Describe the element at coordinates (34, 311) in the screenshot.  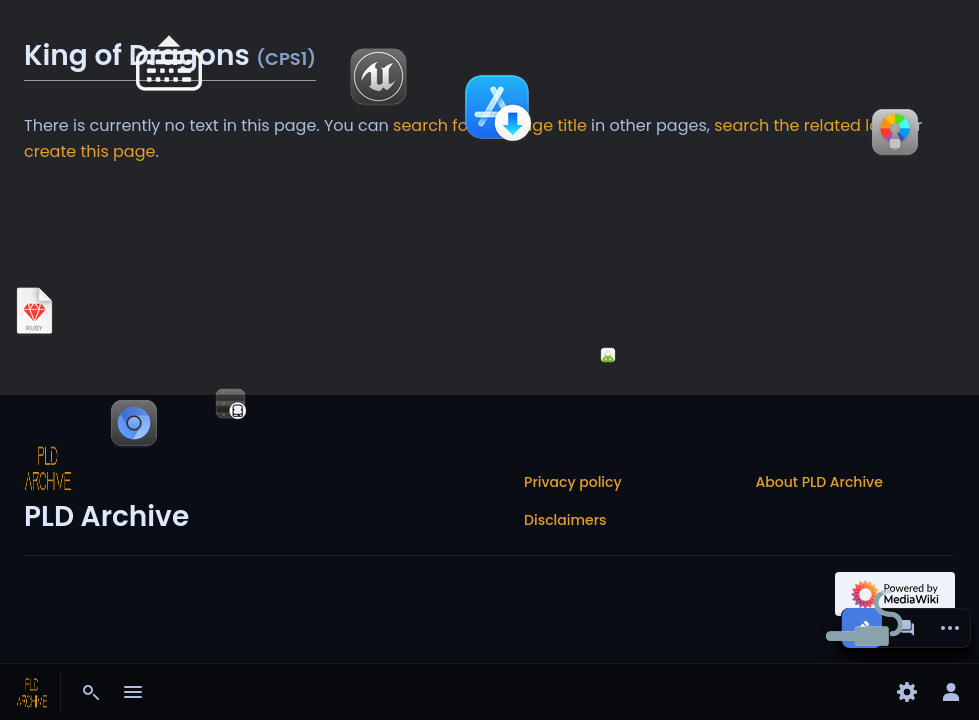
I see `ruby programming language source file` at that location.